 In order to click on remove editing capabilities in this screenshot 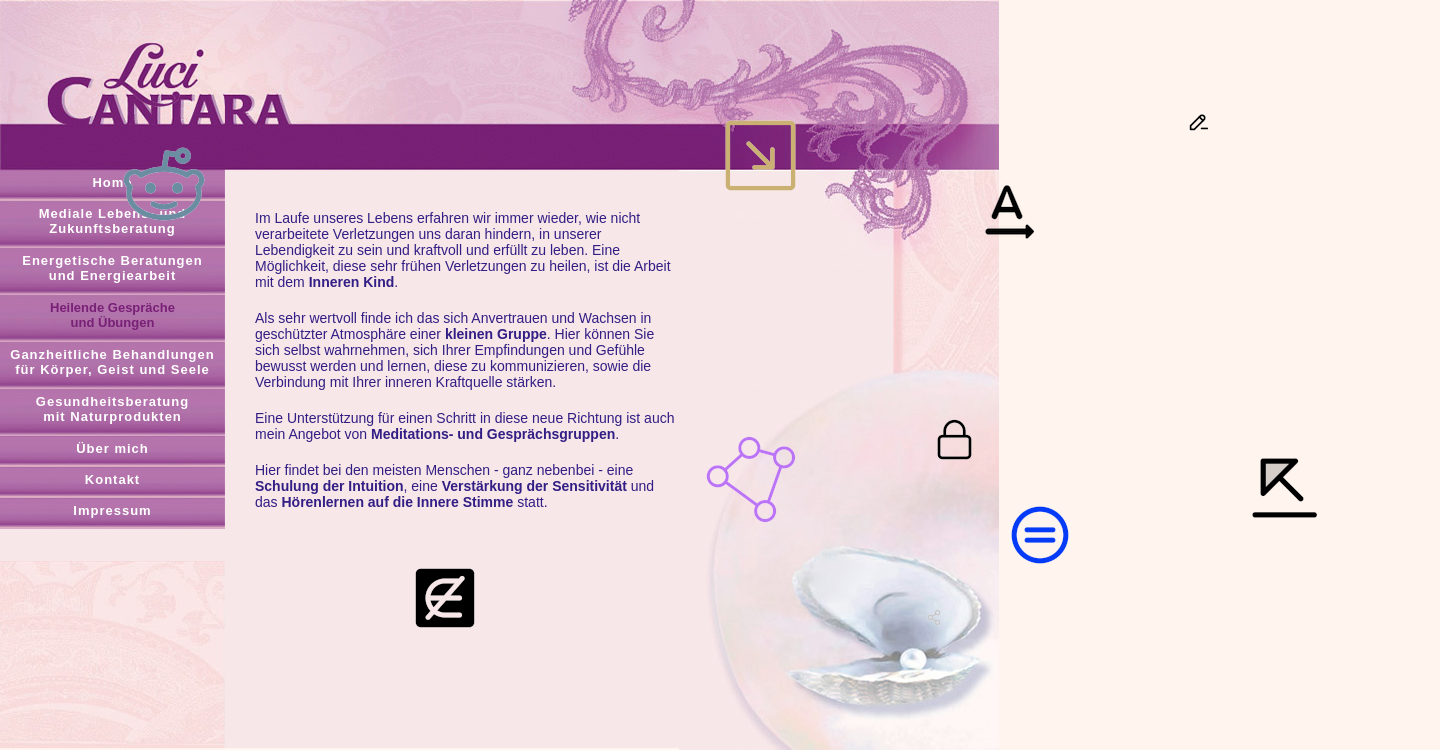, I will do `click(1198, 122)`.